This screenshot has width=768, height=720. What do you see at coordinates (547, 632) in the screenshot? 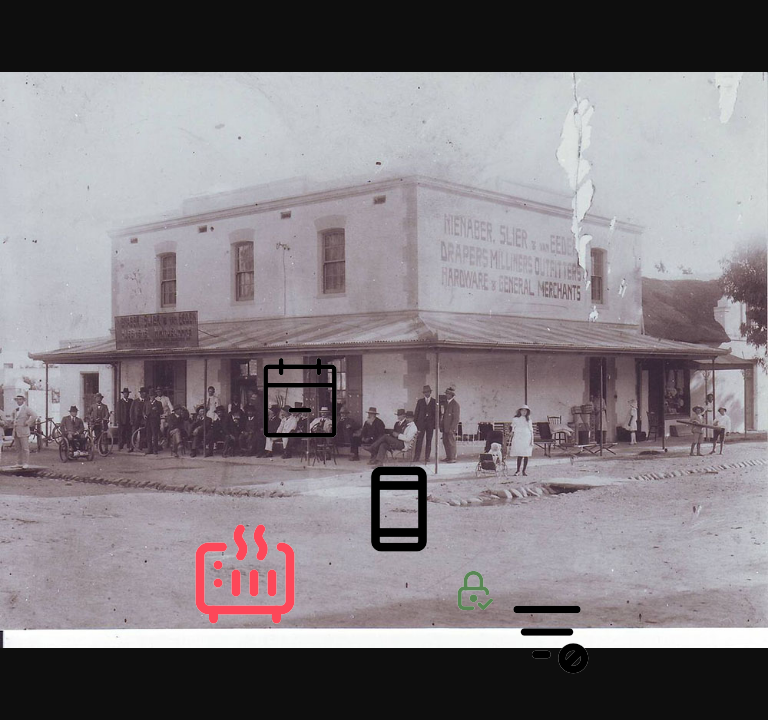
I see `clear or cancel active filters` at bounding box center [547, 632].